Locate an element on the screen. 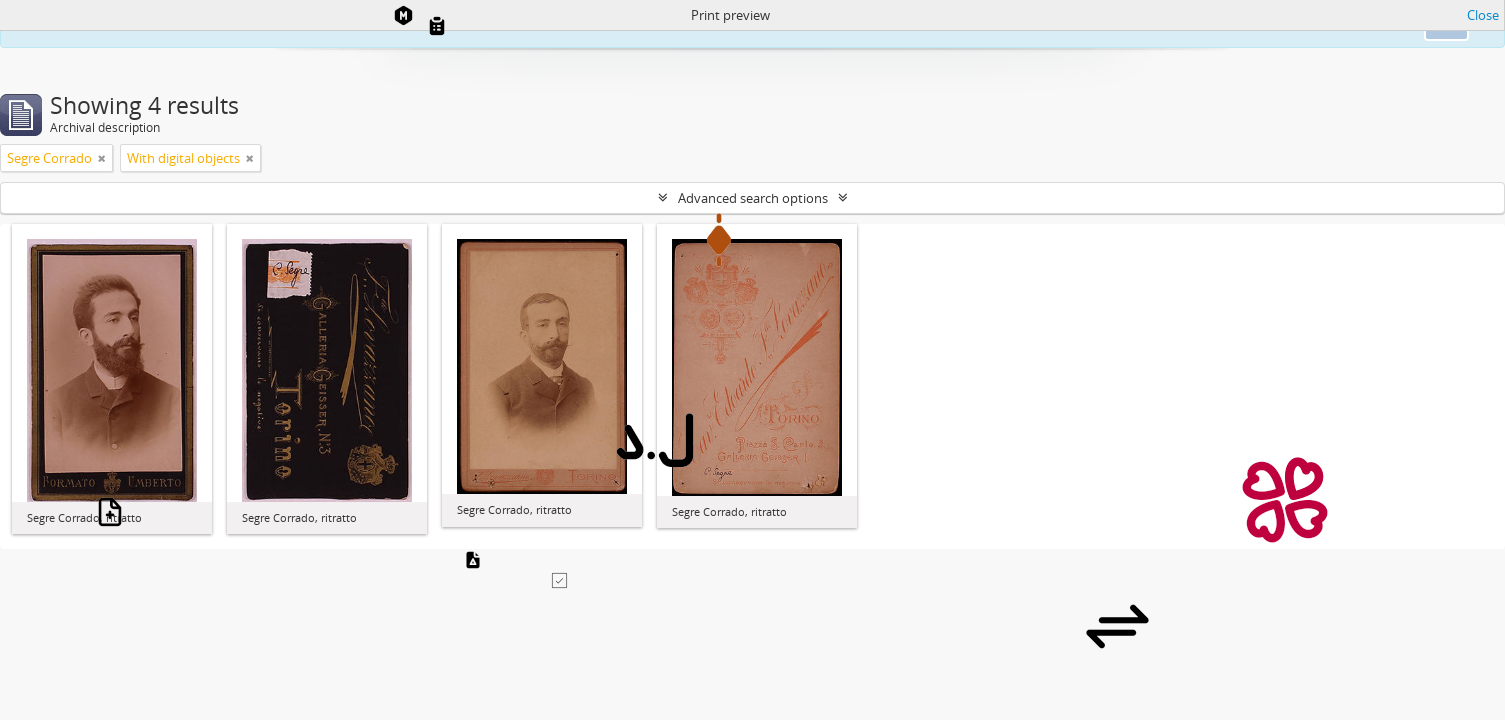  link to 4chan website or community is located at coordinates (1285, 500).